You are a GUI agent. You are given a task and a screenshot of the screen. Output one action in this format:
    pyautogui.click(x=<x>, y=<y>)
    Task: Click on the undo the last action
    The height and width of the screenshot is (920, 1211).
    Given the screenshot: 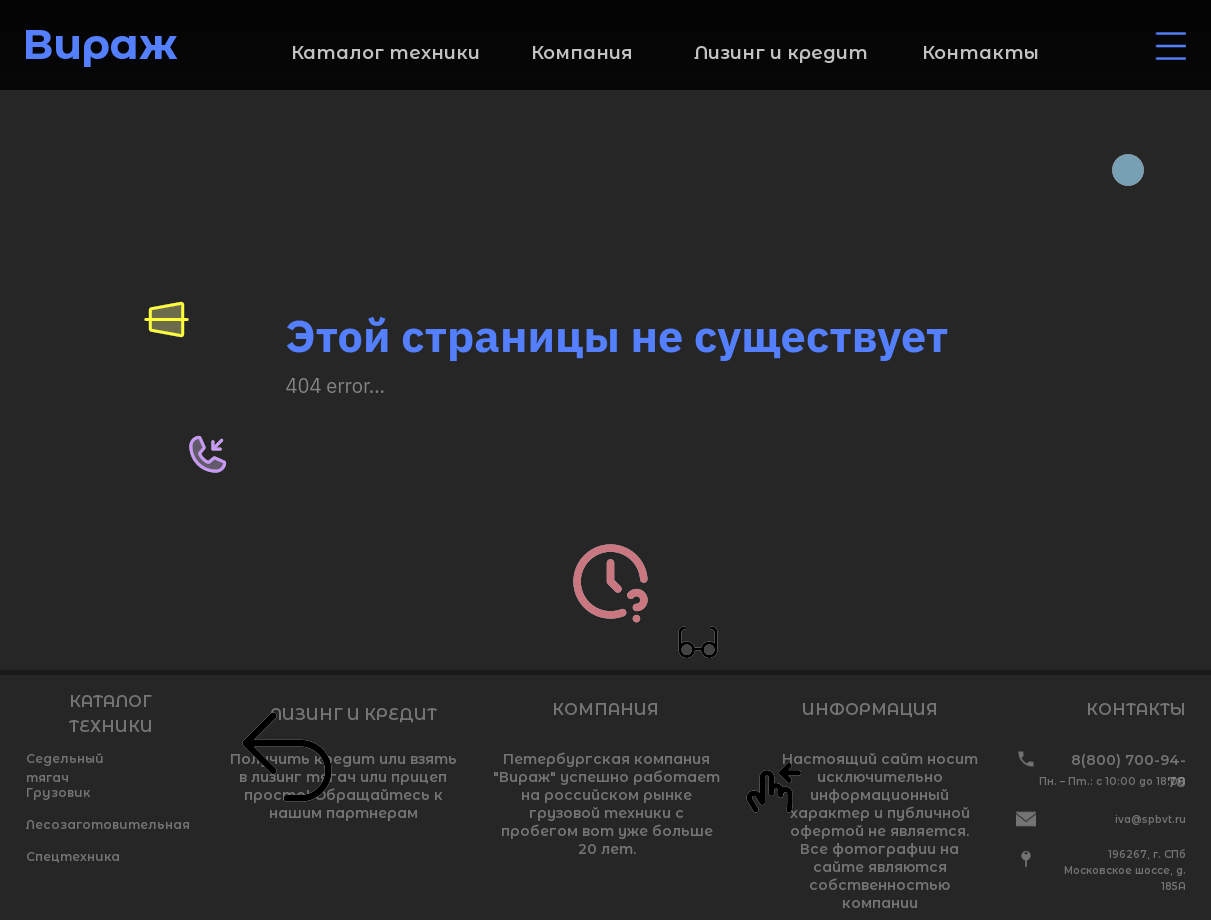 What is the action you would take?
    pyautogui.click(x=287, y=757)
    